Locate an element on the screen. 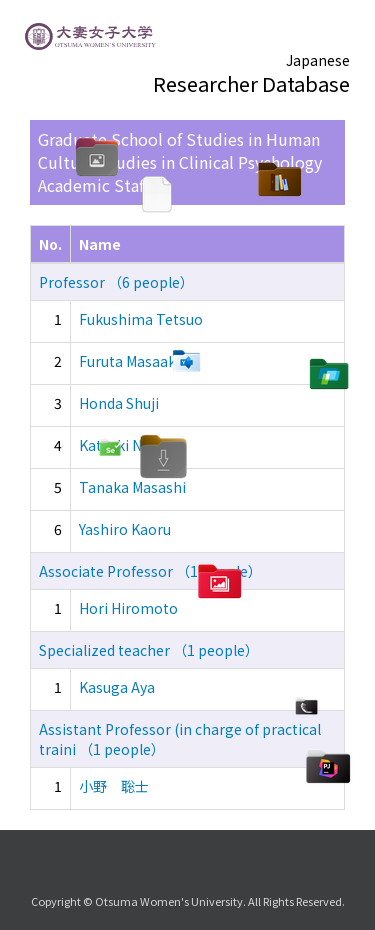  open jetbrains projector project folder is located at coordinates (328, 767).